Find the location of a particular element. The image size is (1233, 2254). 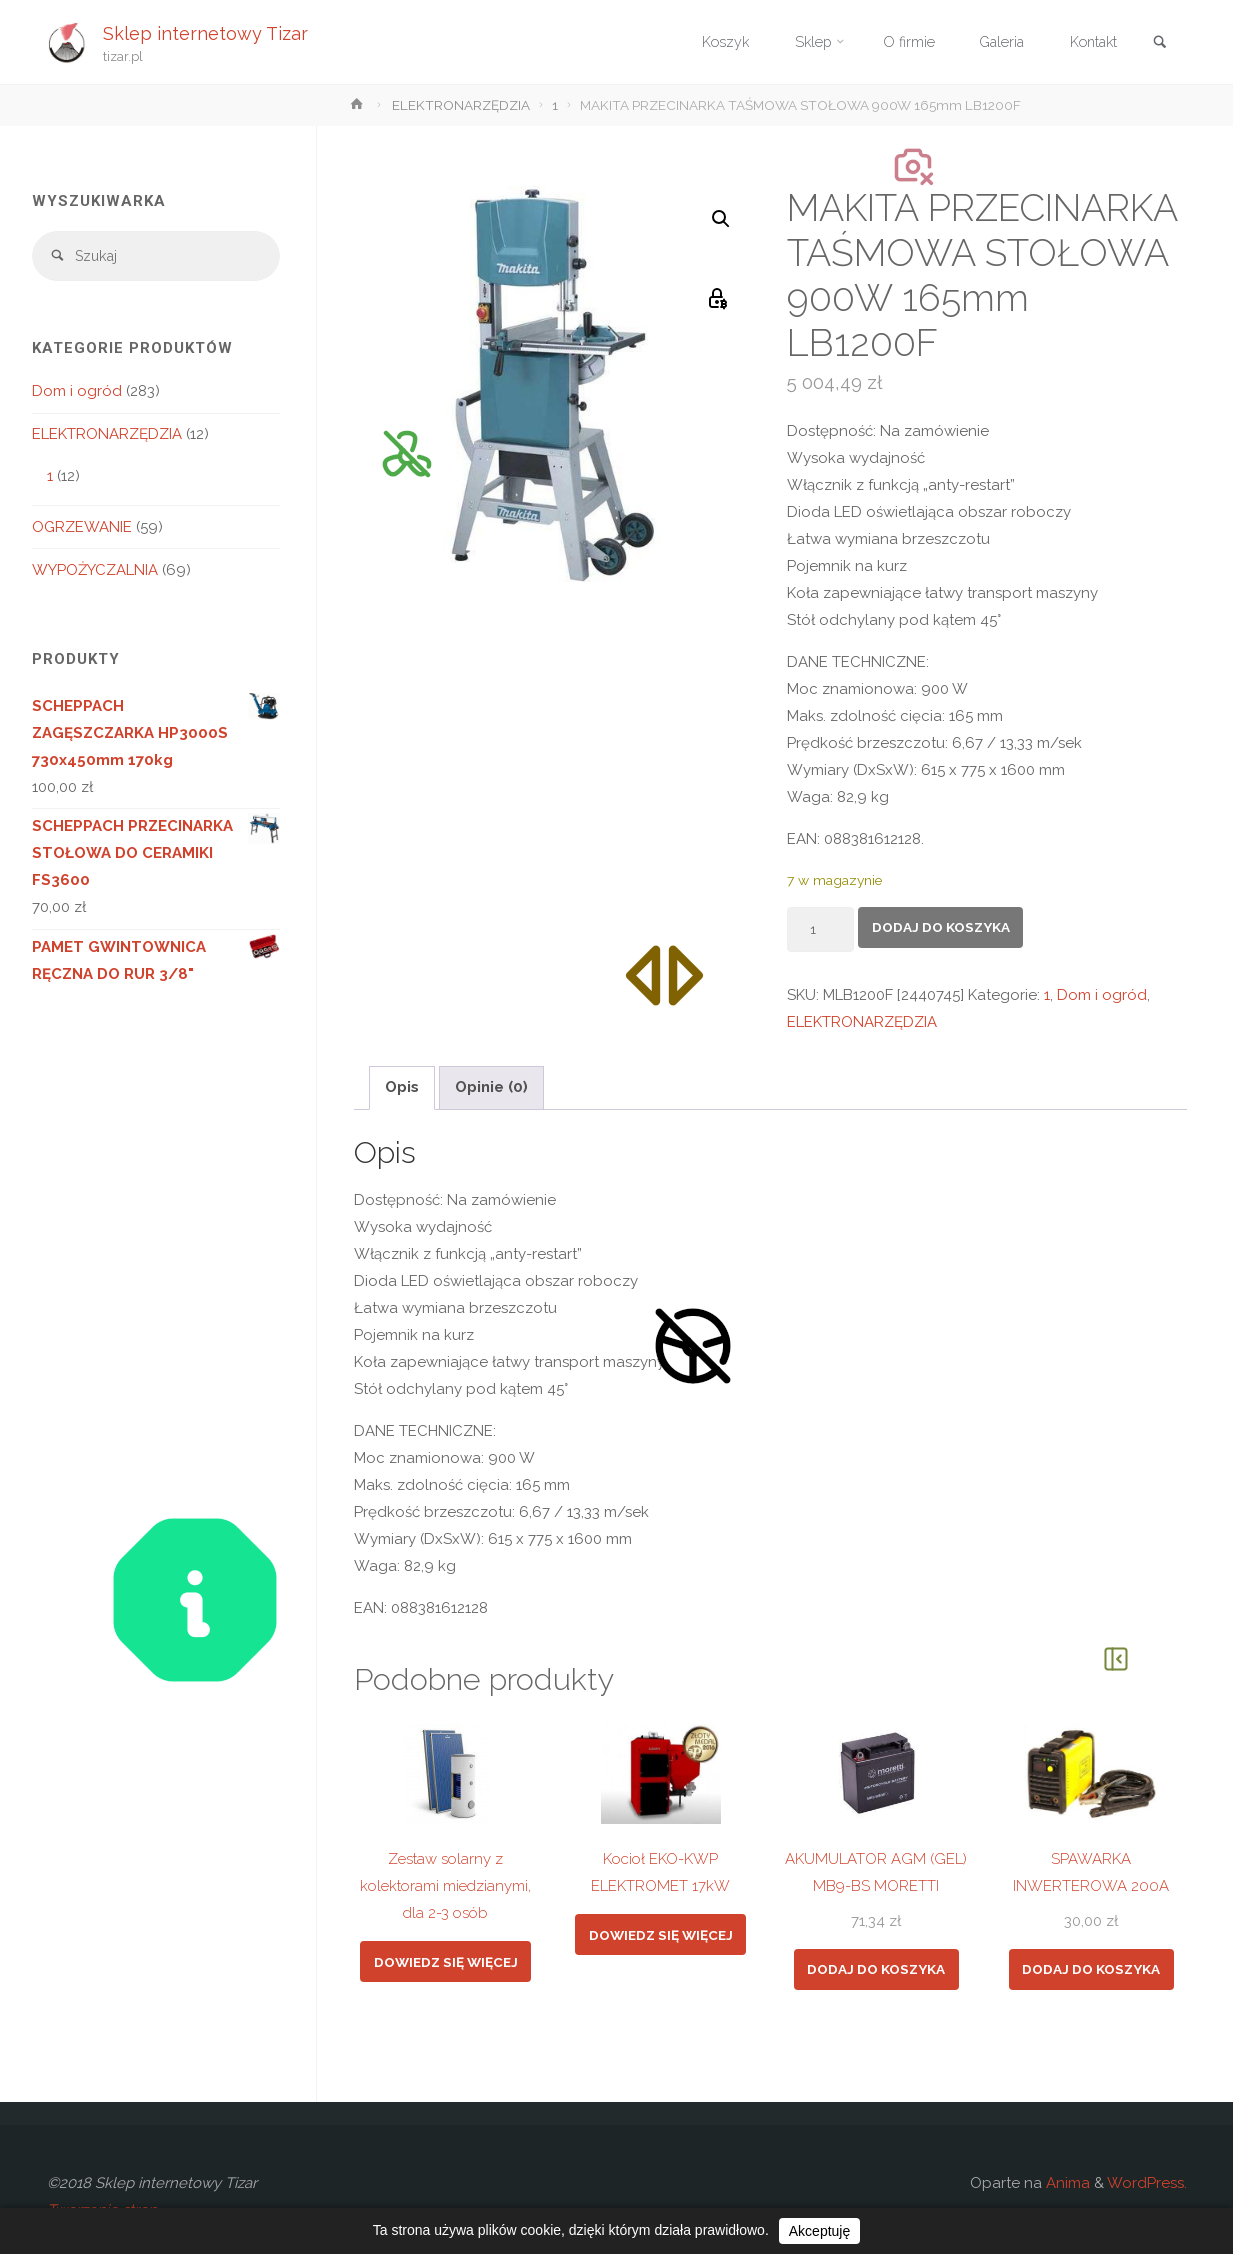

expand or resize horizontally is located at coordinates (664, 975).